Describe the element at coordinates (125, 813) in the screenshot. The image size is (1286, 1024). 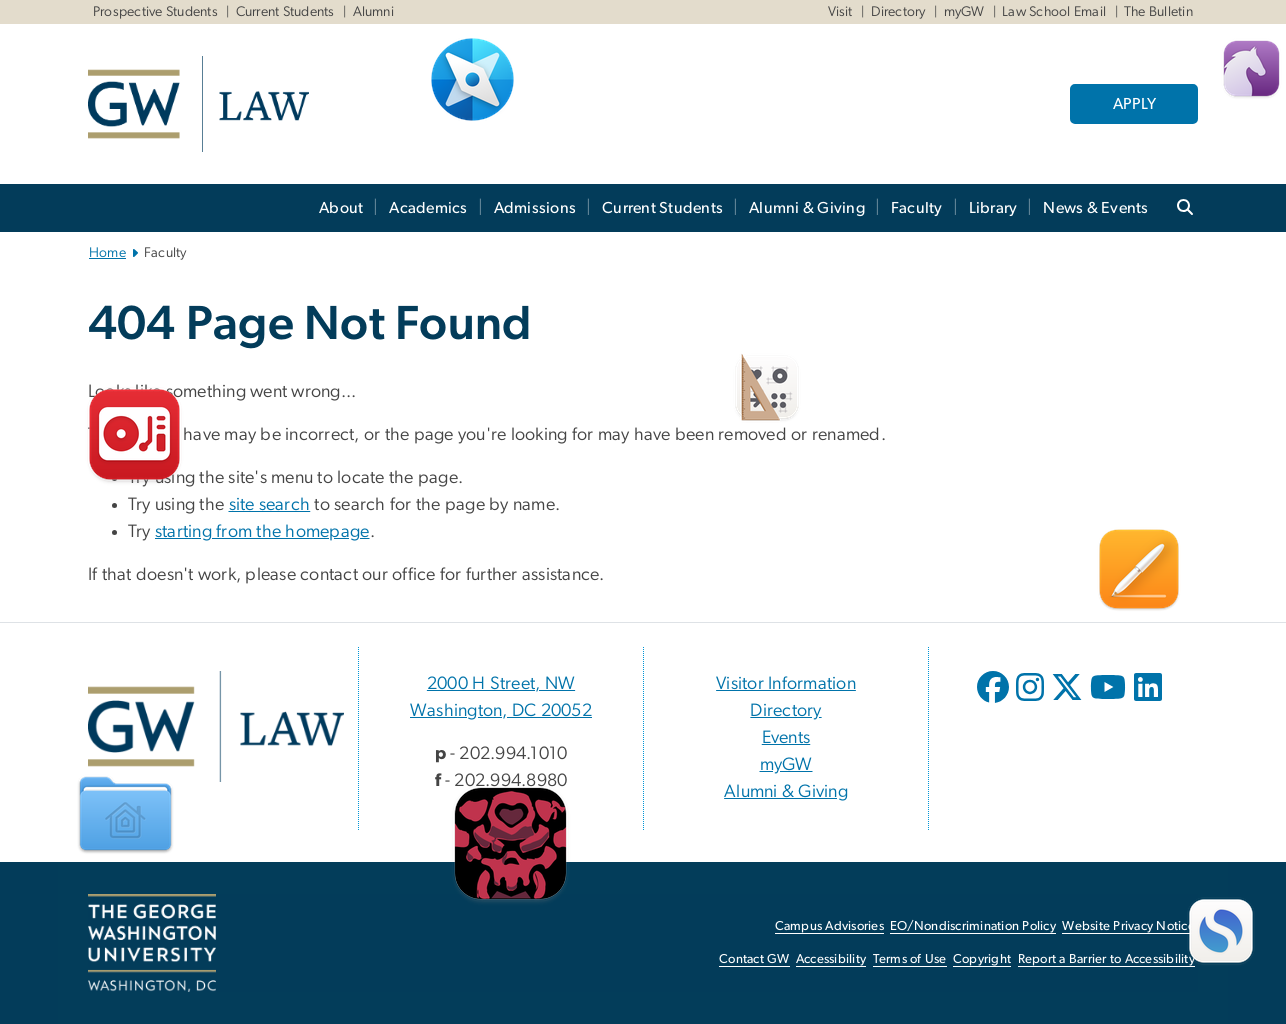
I see `open HomeKit accessories and settings folder` at that location.